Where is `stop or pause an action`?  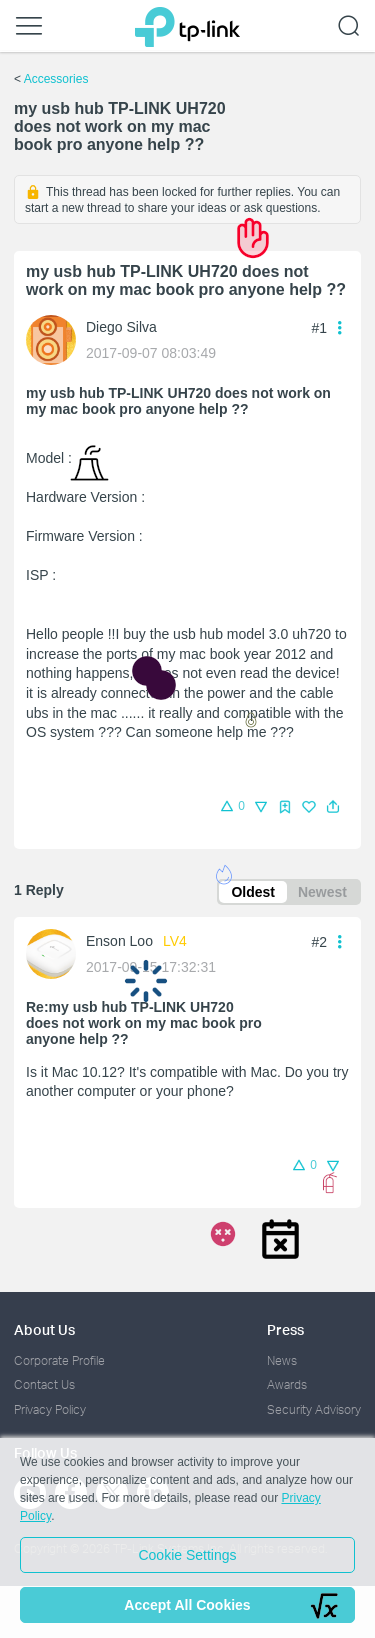
stop or pause an action is located at coordinates (253, 238).